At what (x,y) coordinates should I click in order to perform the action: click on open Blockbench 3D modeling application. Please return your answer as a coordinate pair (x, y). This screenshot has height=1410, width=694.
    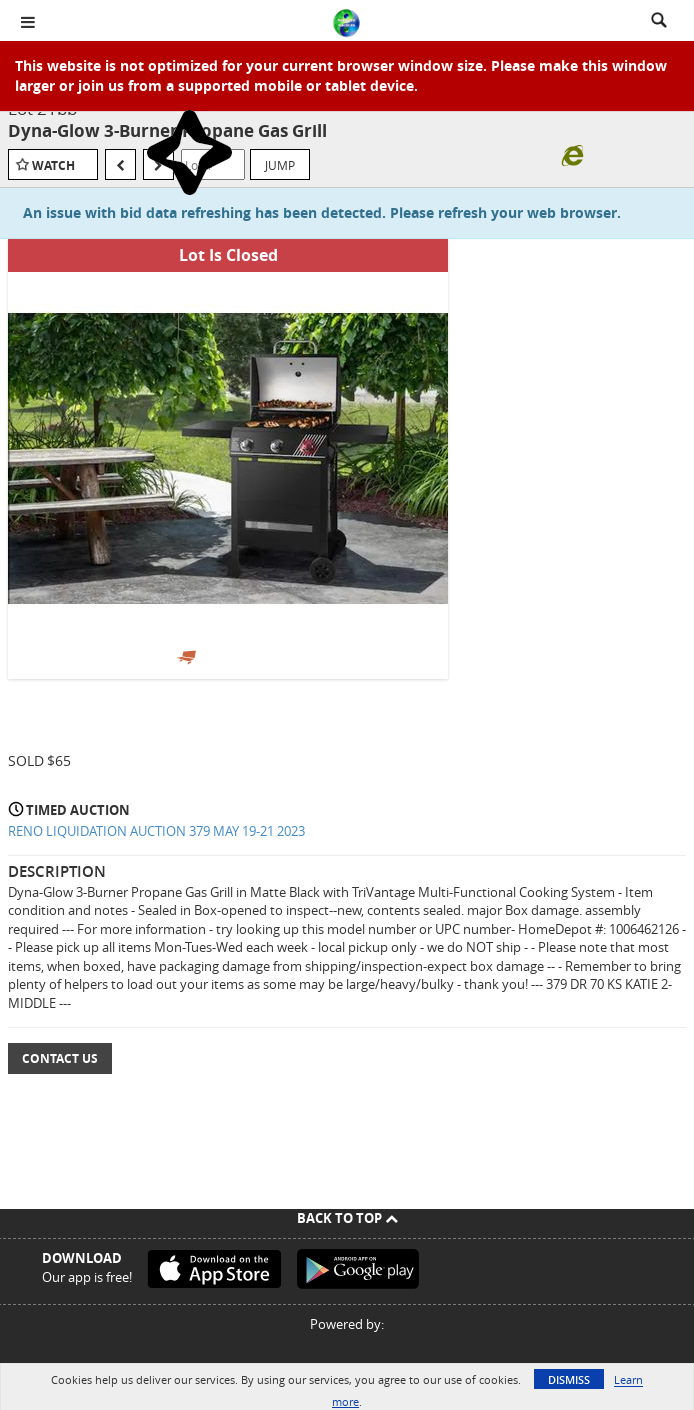
    Looking at the image, I should click on (186, 657).